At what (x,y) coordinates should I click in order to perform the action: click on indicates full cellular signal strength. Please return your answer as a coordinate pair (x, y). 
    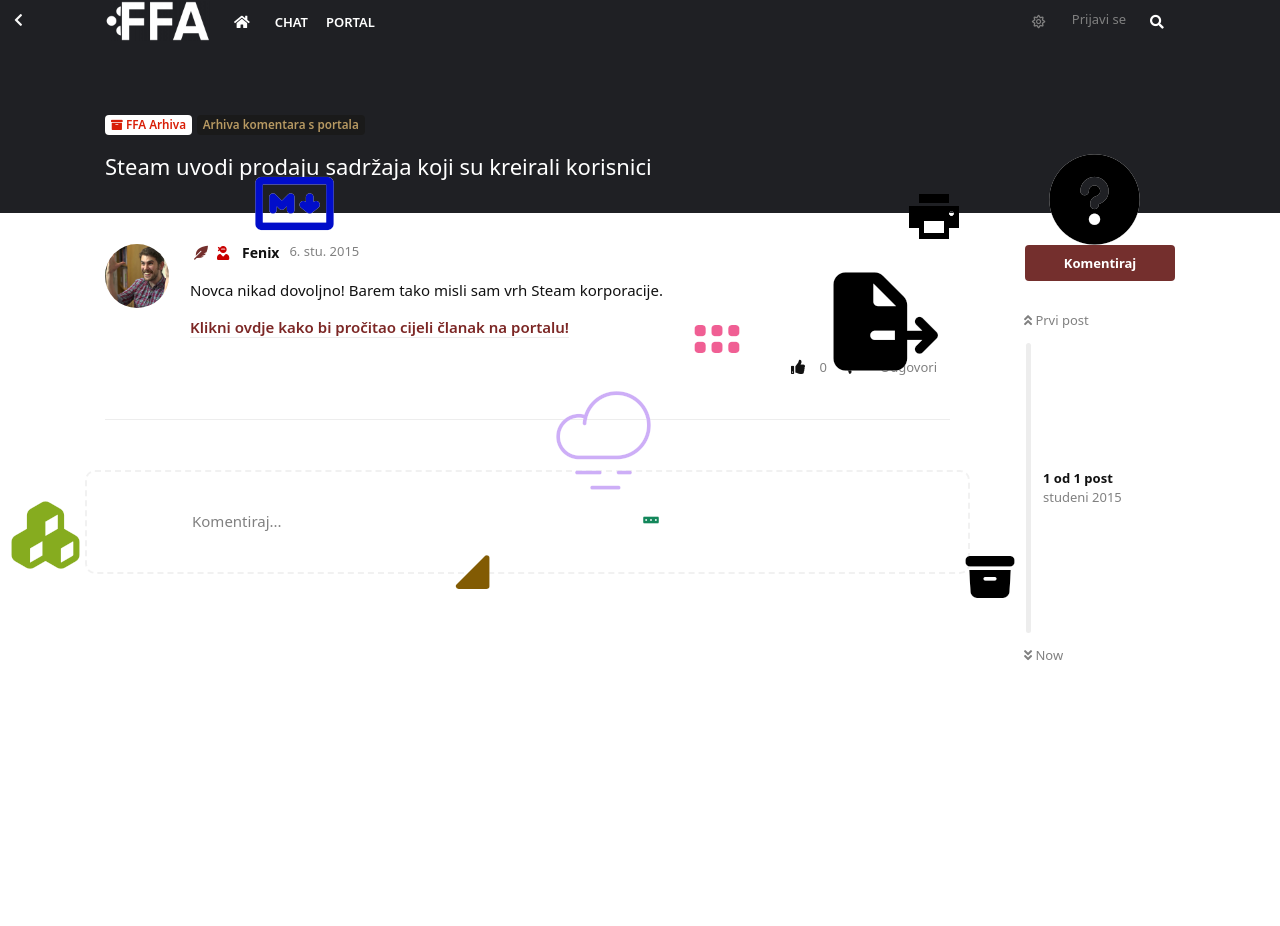
    Looking at the image, I should click on (475, 573).